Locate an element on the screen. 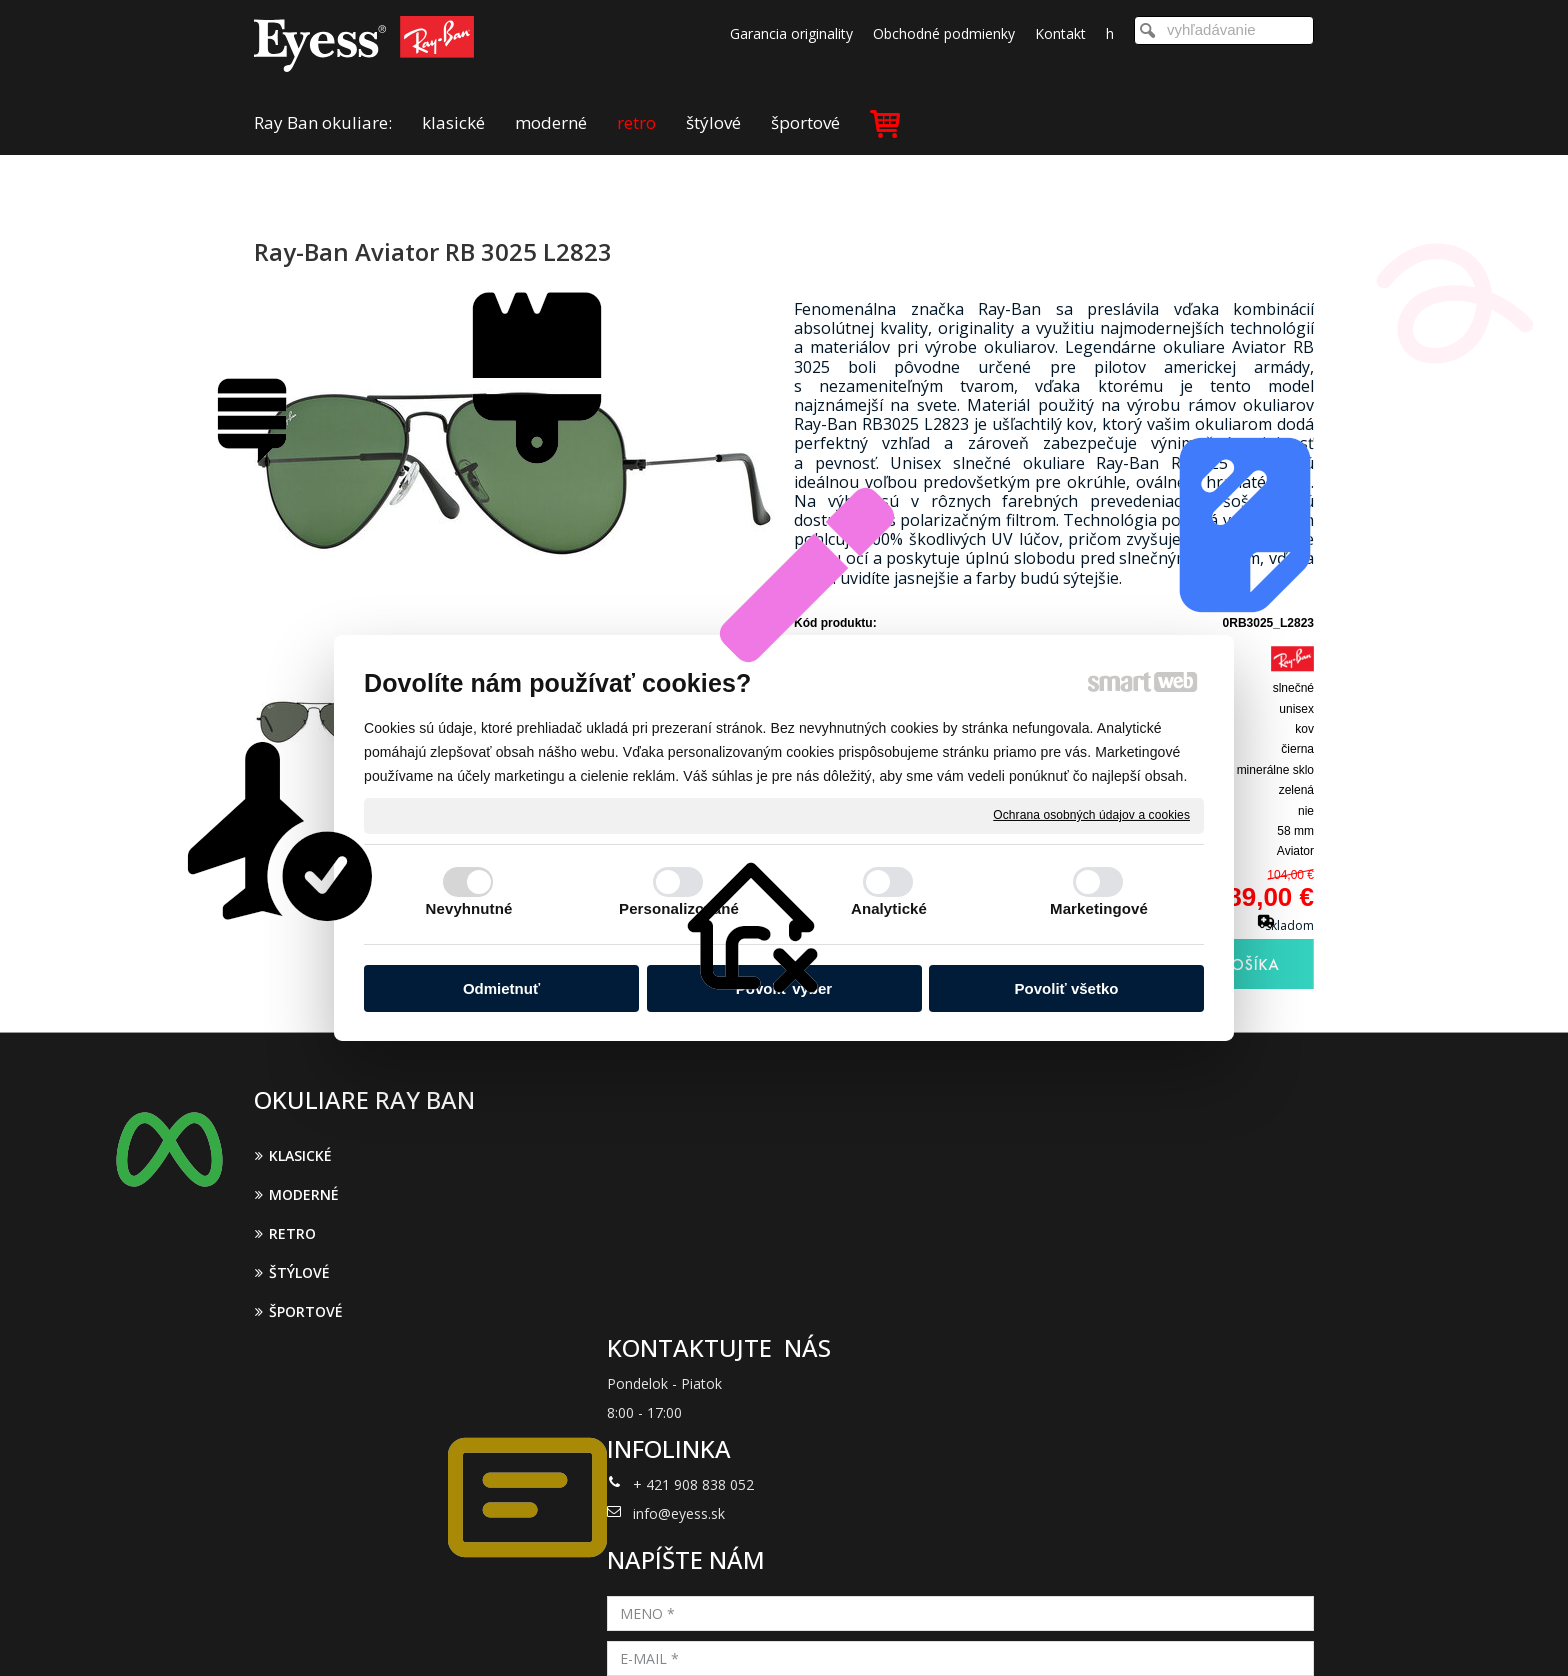 Image resolution: width=1568 pixels, height=1676 pixels. access painting or drawing tools is located at coordinates (537, 378).